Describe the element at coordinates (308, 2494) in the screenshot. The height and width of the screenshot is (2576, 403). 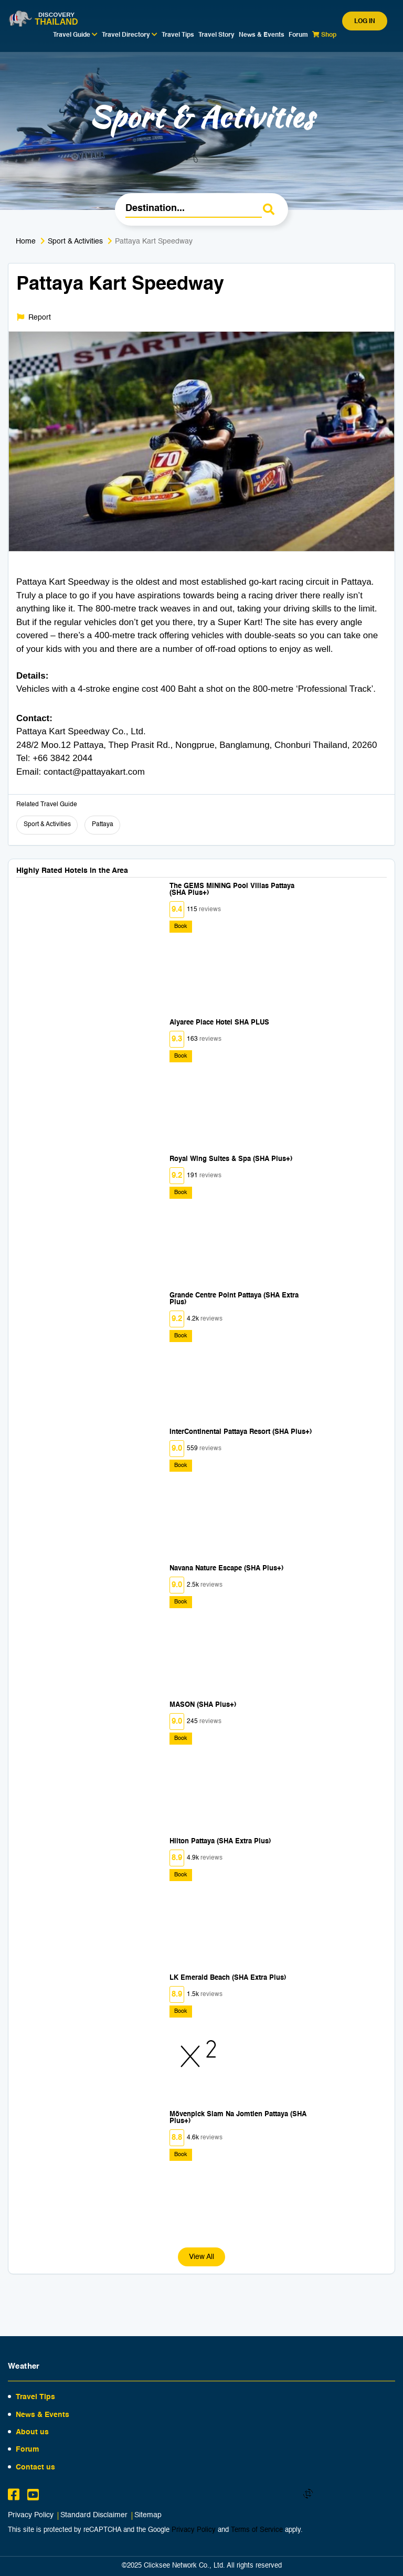
I see `rotate and crop an image` at that location.